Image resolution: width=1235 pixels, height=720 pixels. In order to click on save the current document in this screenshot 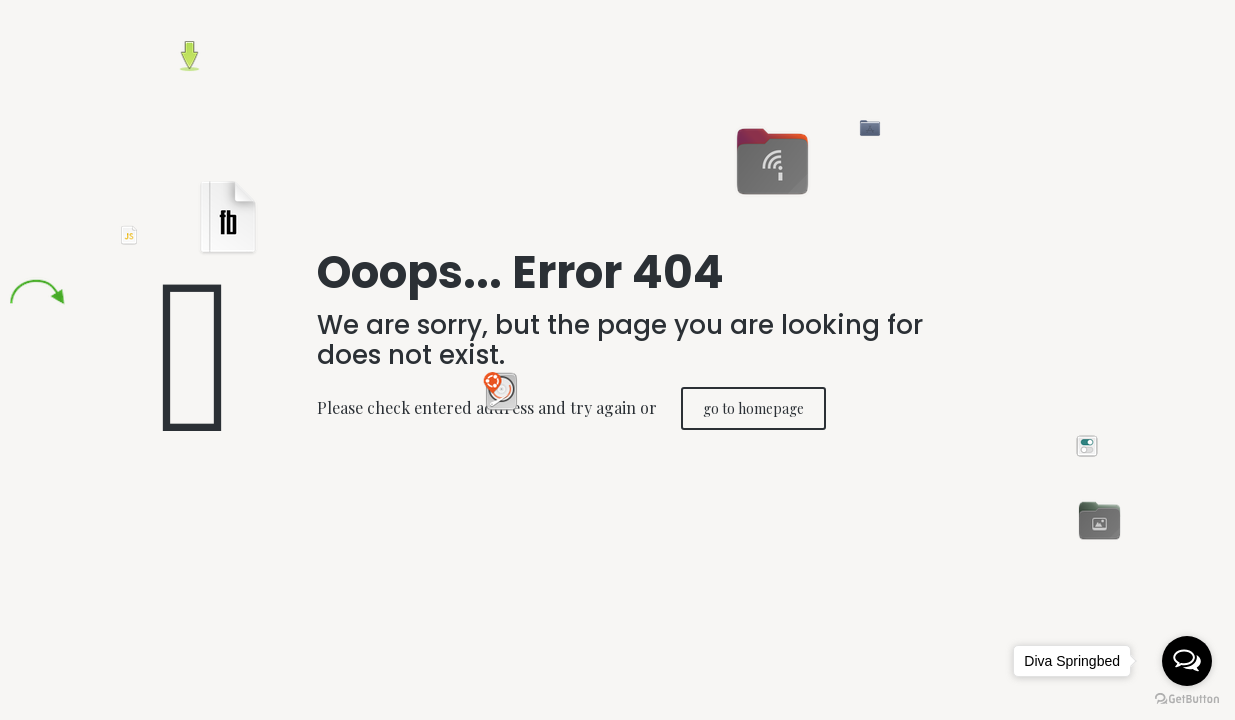, I will do `click(189, 56)`.